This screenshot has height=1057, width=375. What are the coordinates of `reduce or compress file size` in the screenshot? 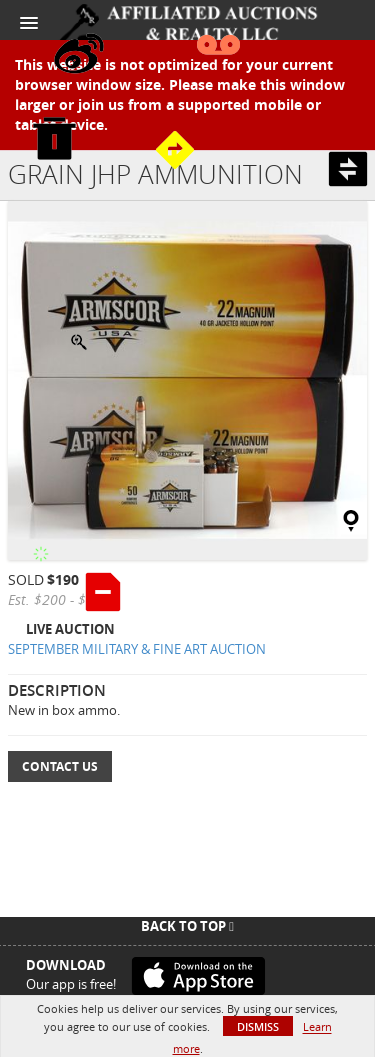 It's located at (103, 592).